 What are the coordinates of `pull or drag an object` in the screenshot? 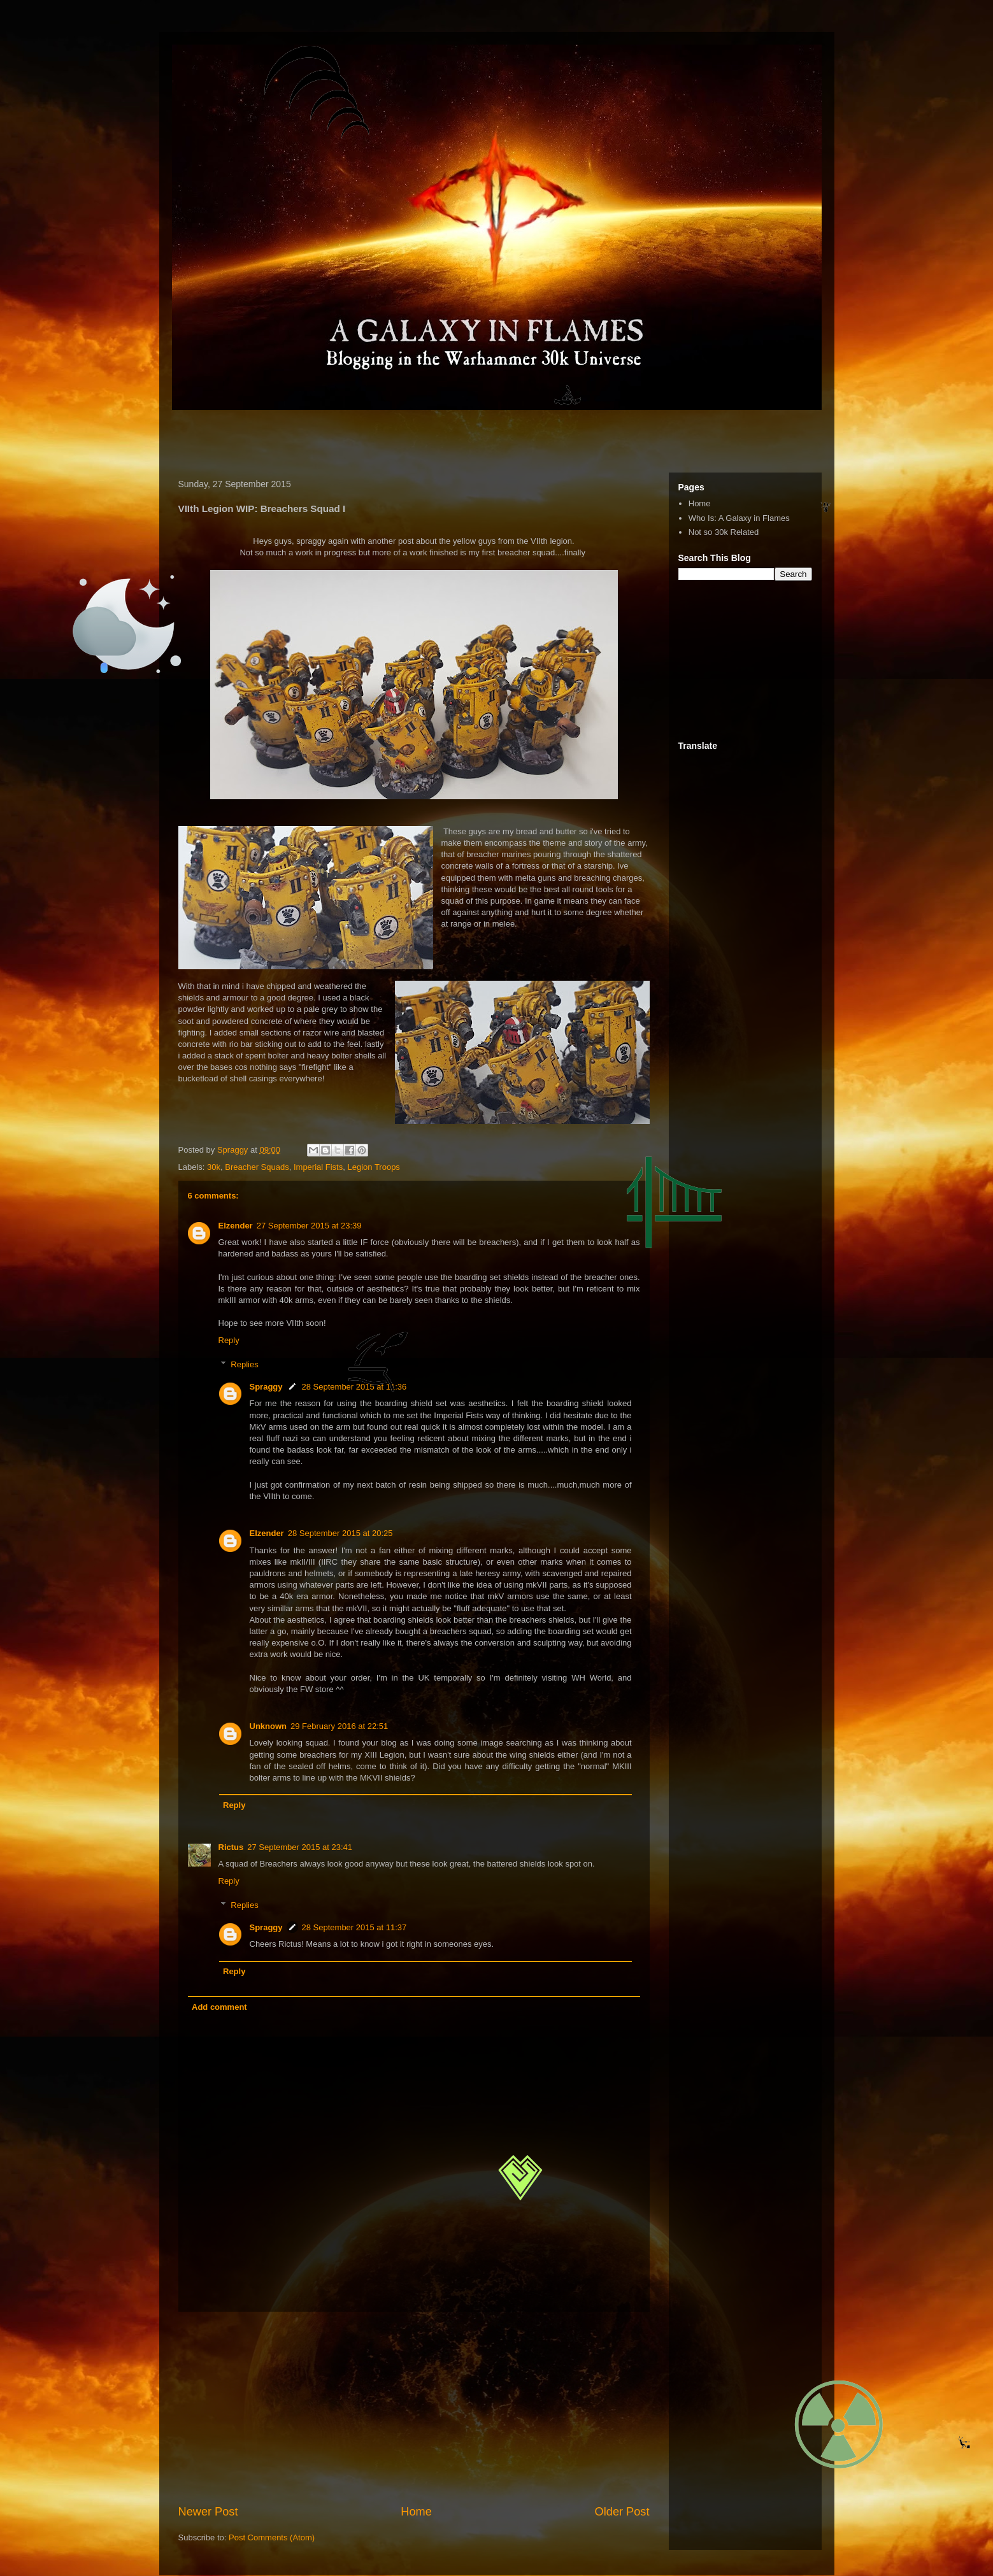 It's located at (964, 2442).